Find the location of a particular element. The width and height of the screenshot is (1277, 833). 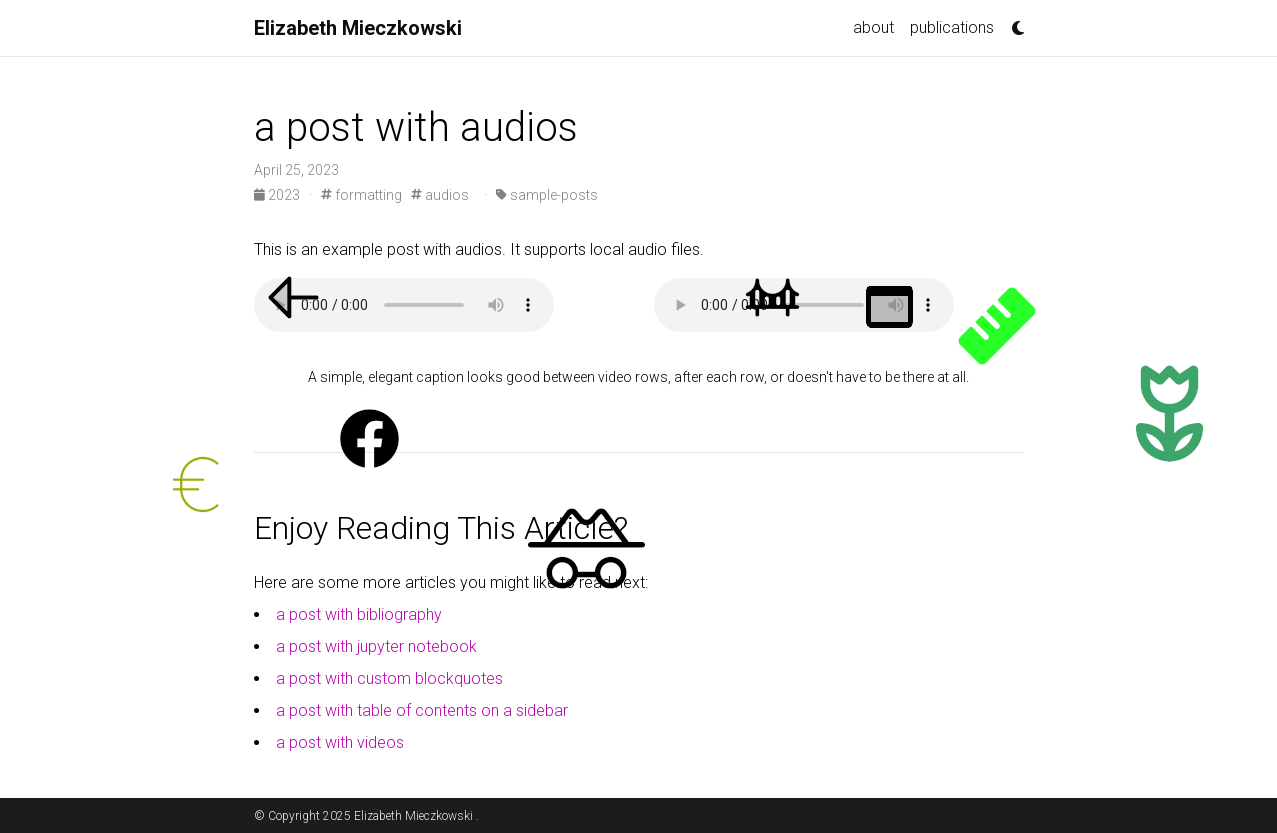

access measurement tools is located at coordinates (997, 326).